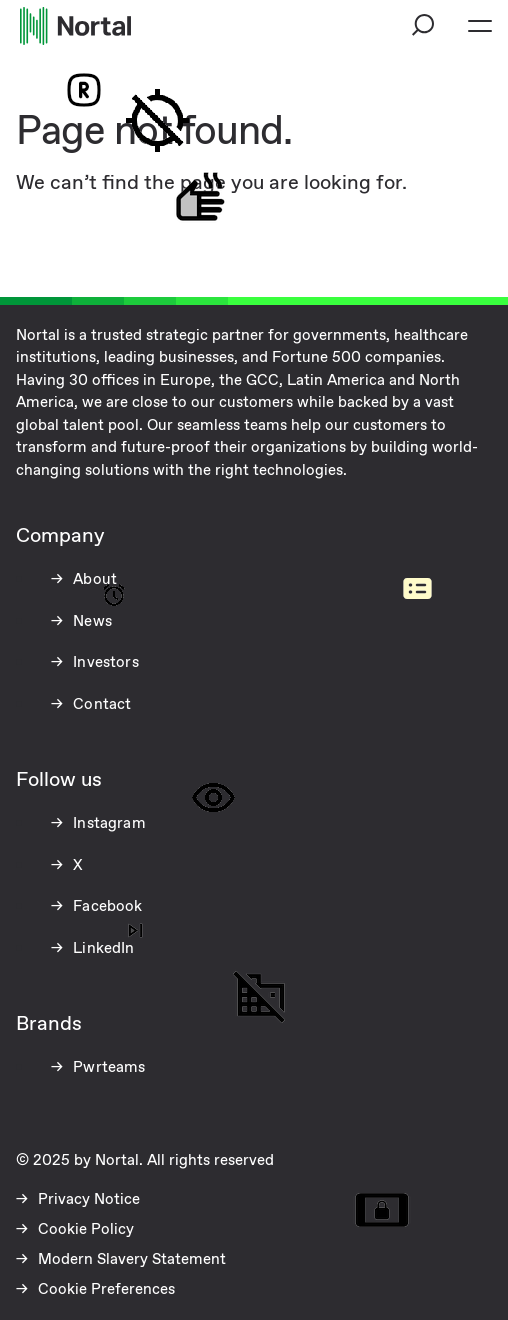 This screenshot has width=508, height=1320. What do you see at coordinates (157, 120) in the screenshot?
I see `indicates GPS is turned off` at bounding box center [157, 120].